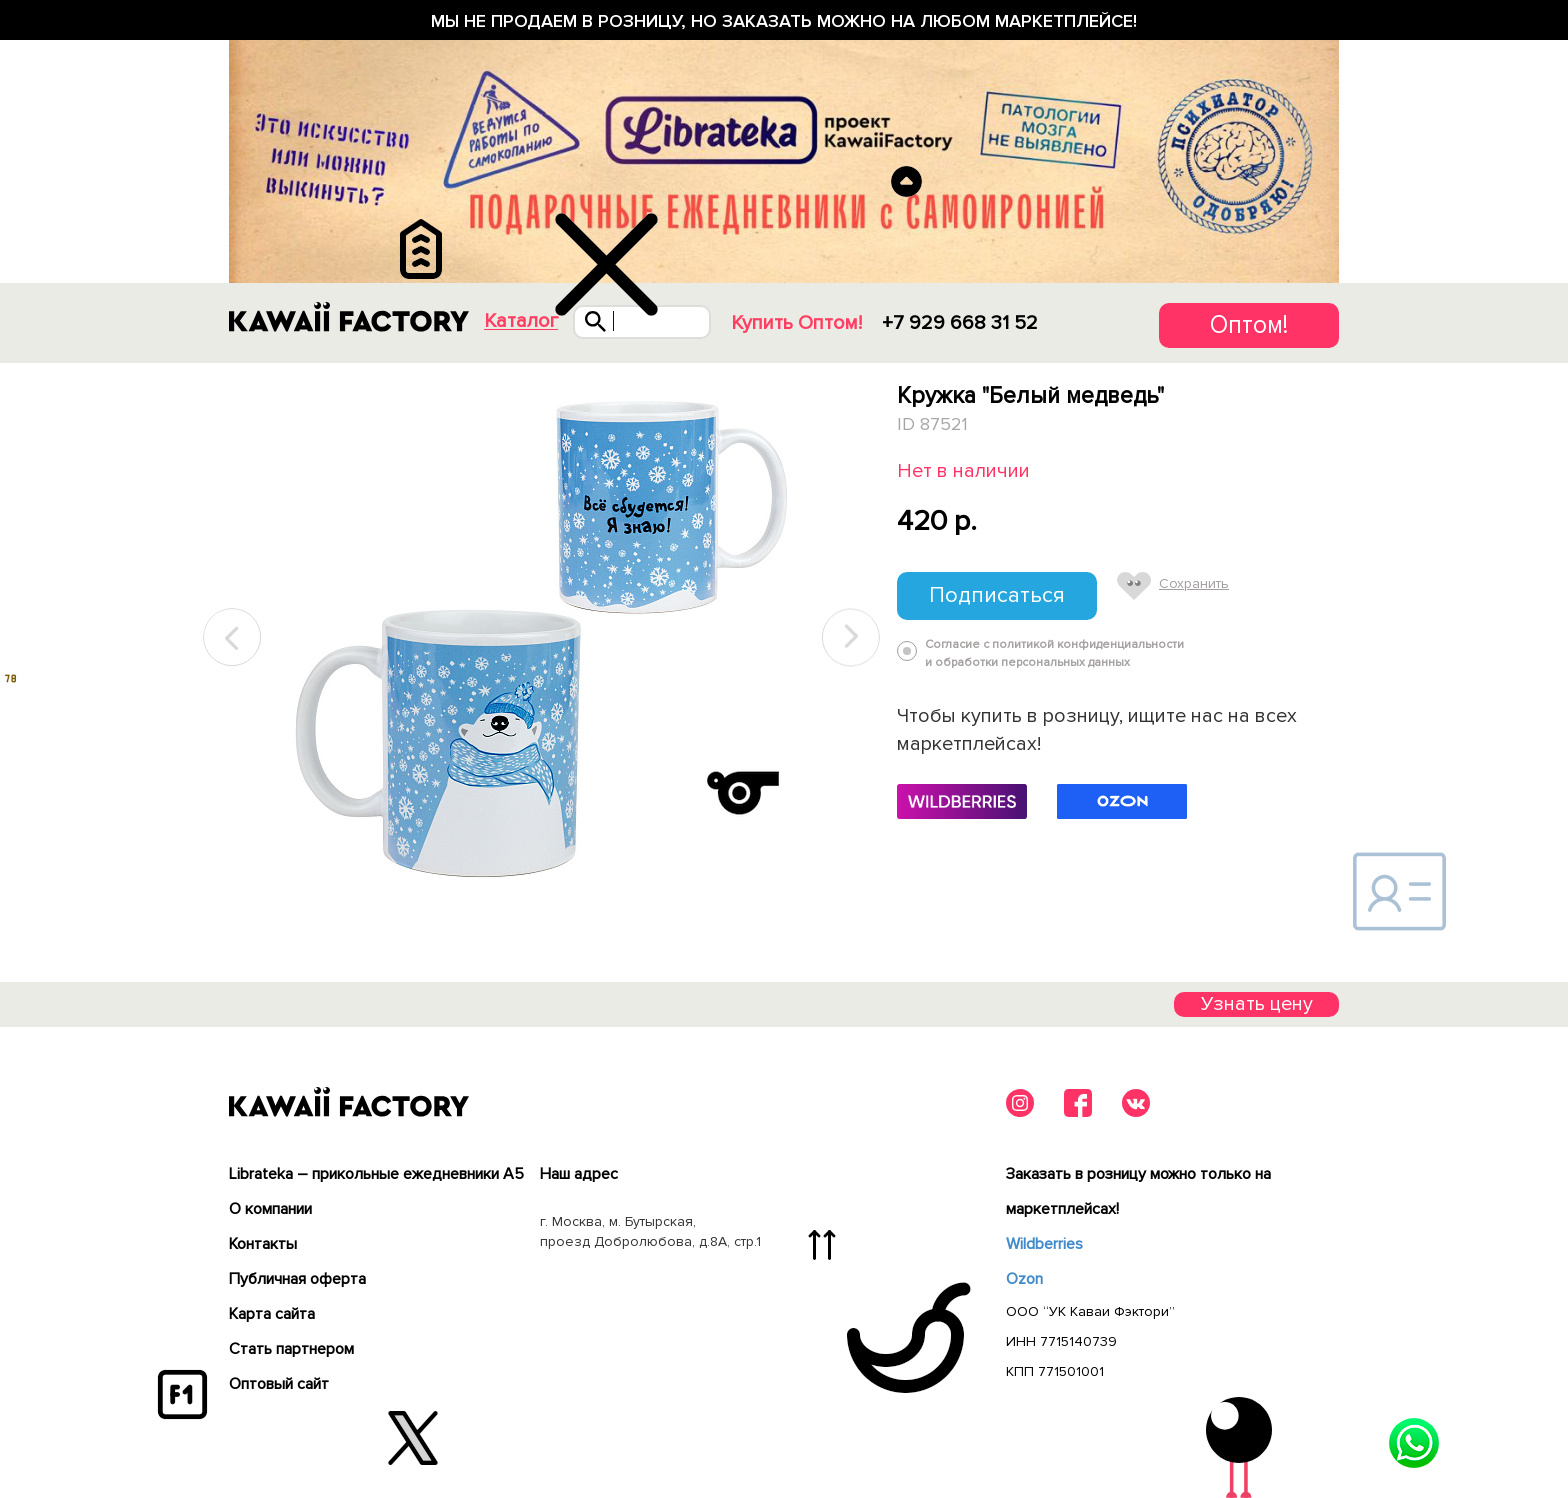 The width and height of the screenshot is (1568, 1498). What do you see at coordinates (421, 249) in the screenshot?
I see `view military or user rank status` at bounding box center [421, 249].